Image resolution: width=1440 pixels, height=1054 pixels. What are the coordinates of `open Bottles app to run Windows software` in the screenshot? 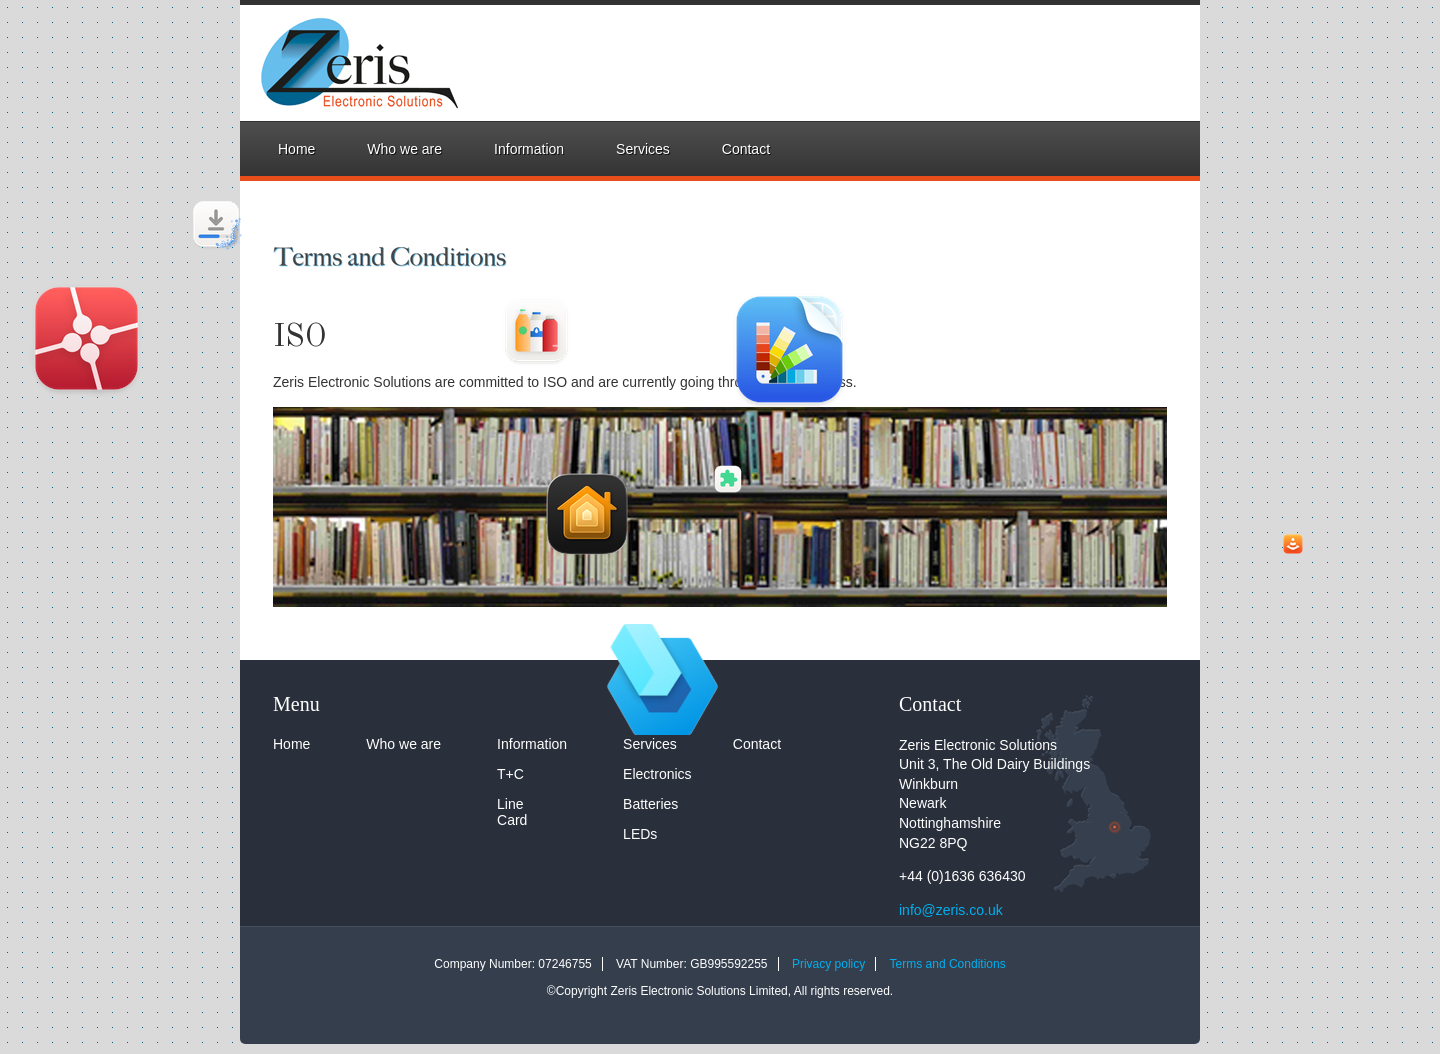 It's located at (536, 330).